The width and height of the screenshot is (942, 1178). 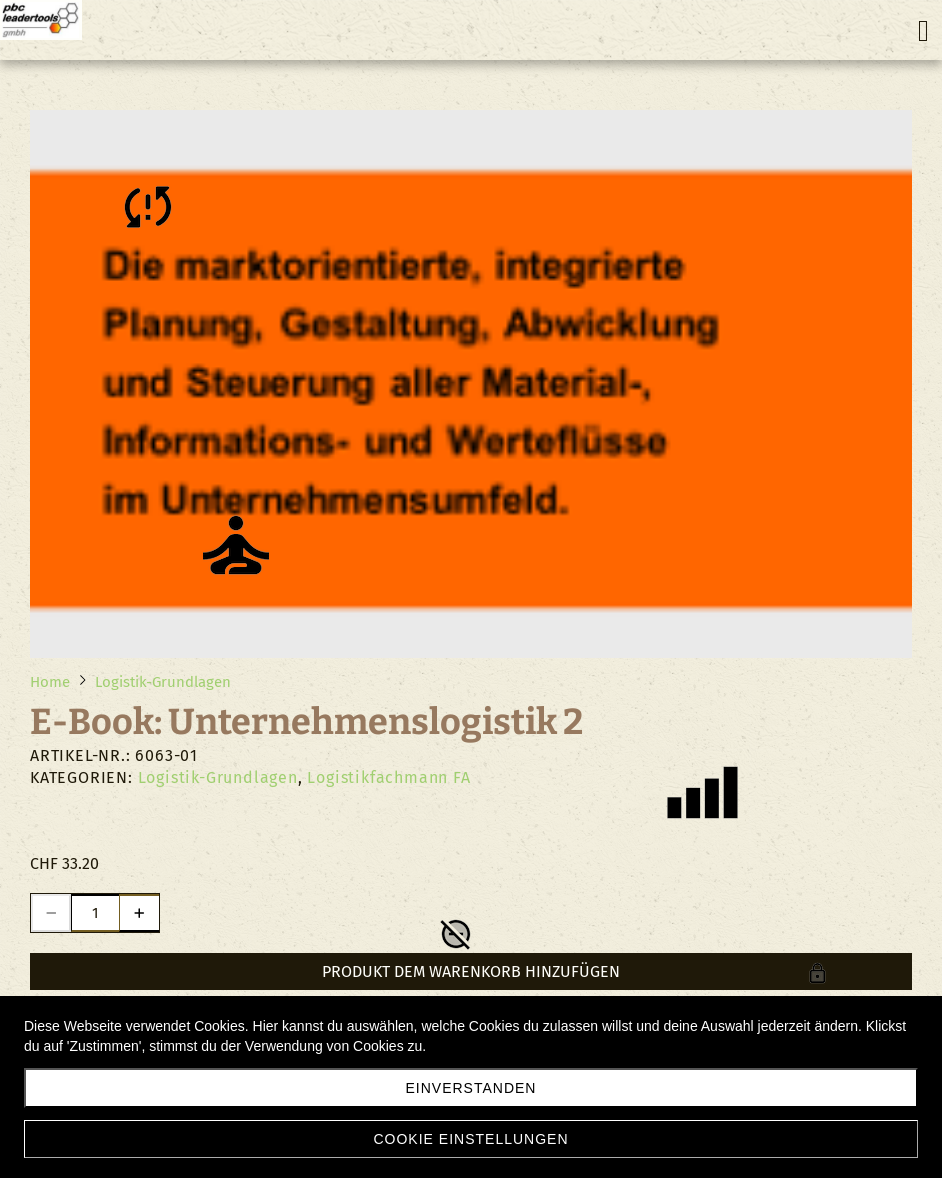 I want to click on indicates cellular network signal strength, so click(x=702, y=792).